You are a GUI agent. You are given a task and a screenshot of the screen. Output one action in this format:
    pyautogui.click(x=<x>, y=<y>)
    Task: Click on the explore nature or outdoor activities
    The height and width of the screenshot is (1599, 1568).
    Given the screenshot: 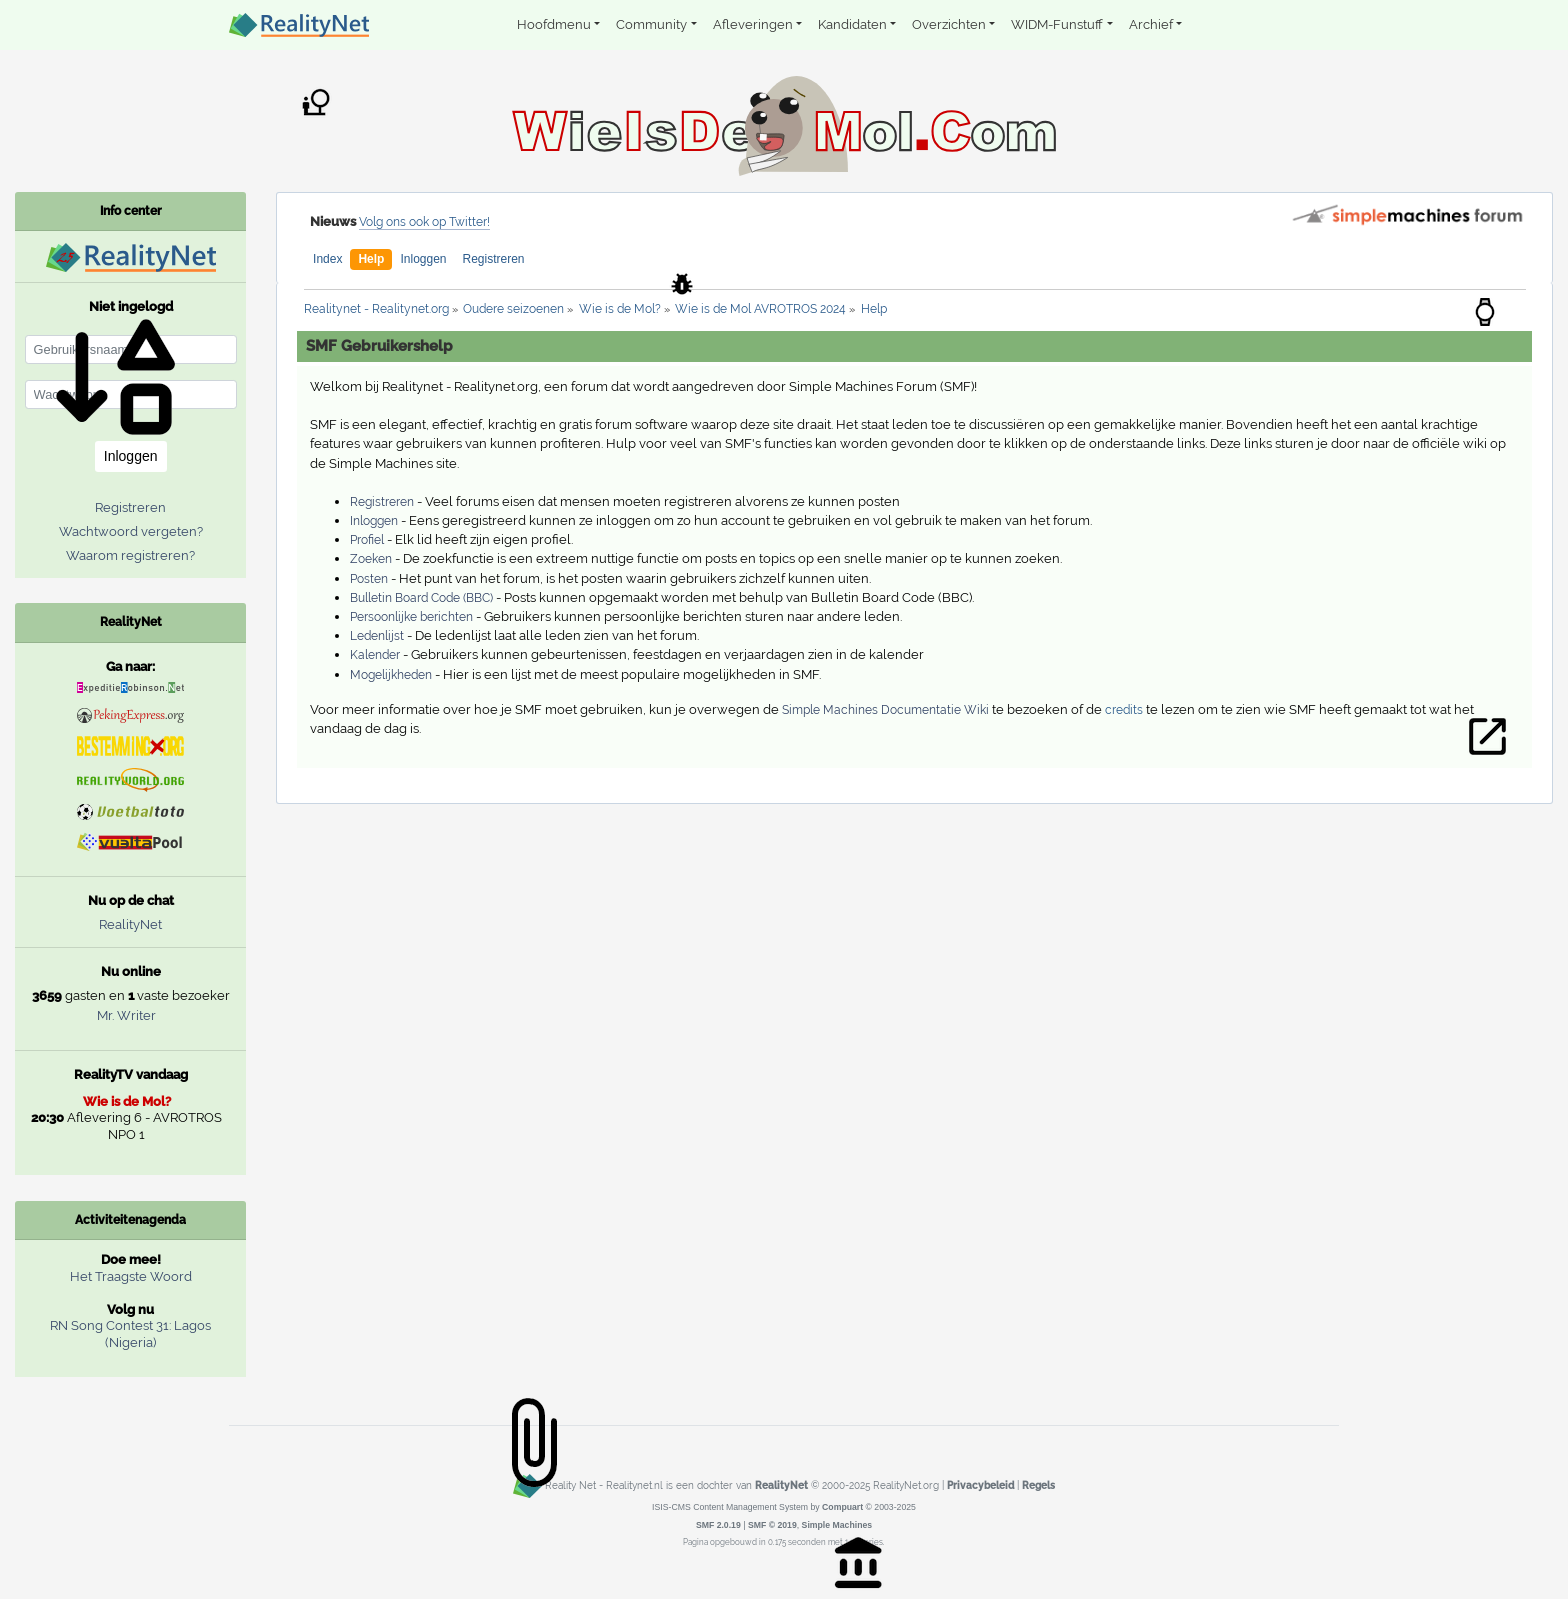 What is the action you would take?
    pyautogui.click(x=316, y=102)
    